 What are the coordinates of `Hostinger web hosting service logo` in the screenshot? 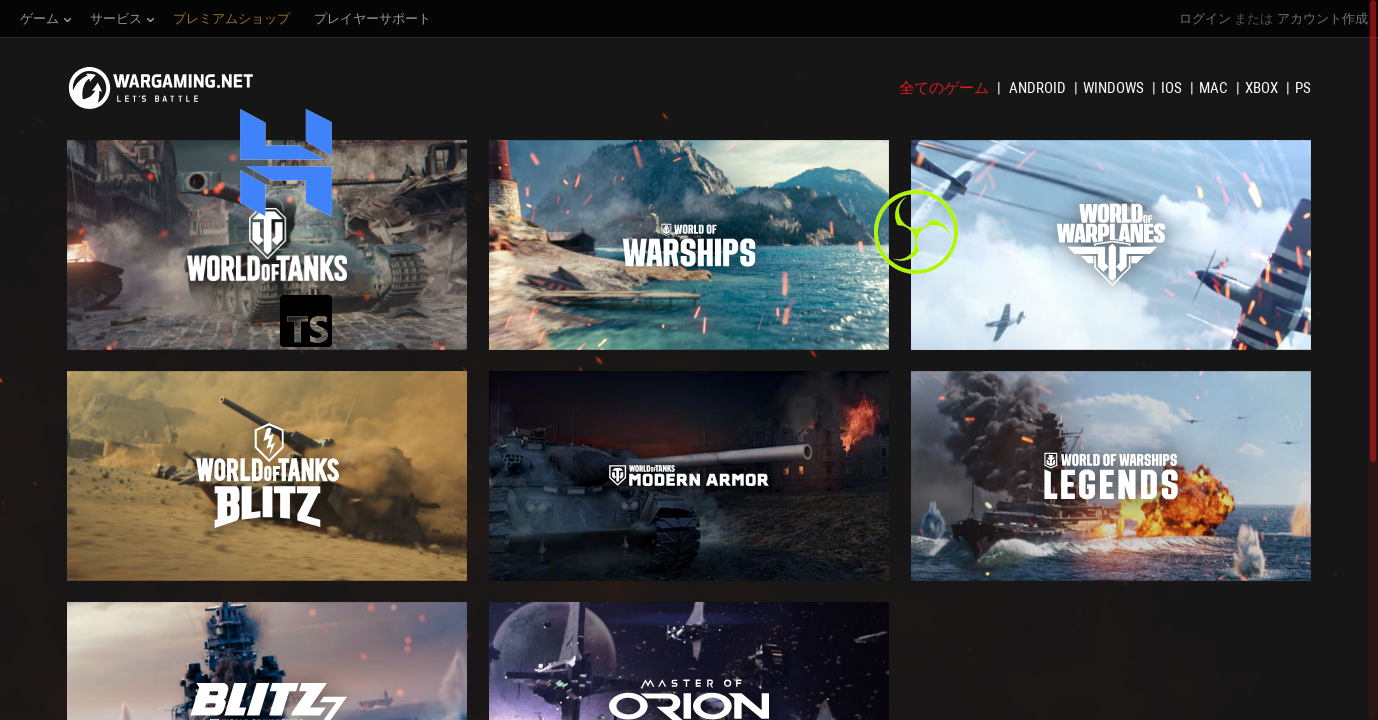 It's located at (286, 163).